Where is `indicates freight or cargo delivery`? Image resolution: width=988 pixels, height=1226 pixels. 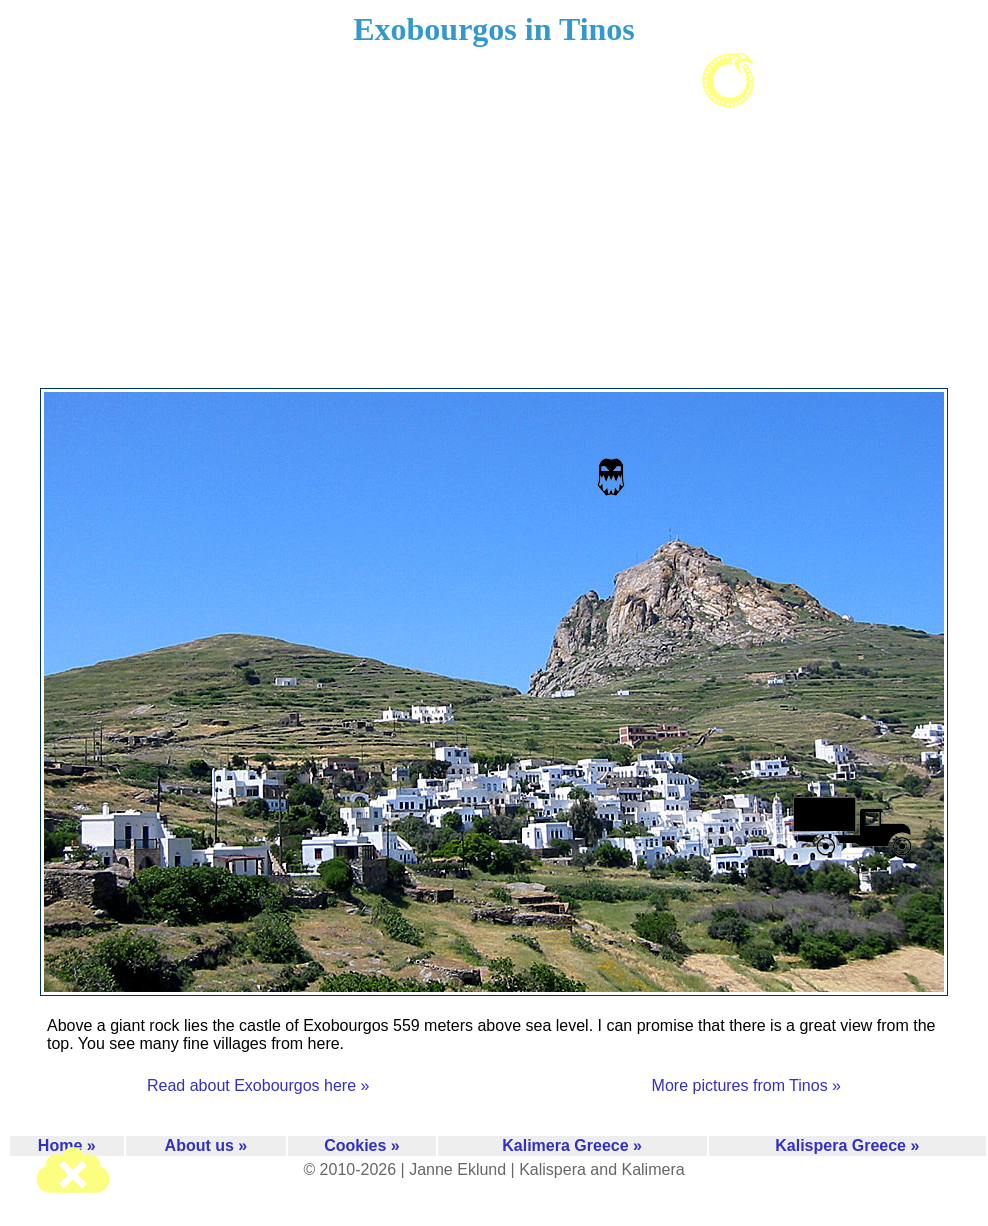
indicates freight or cargo delivery is located at coordinates (852, 826).